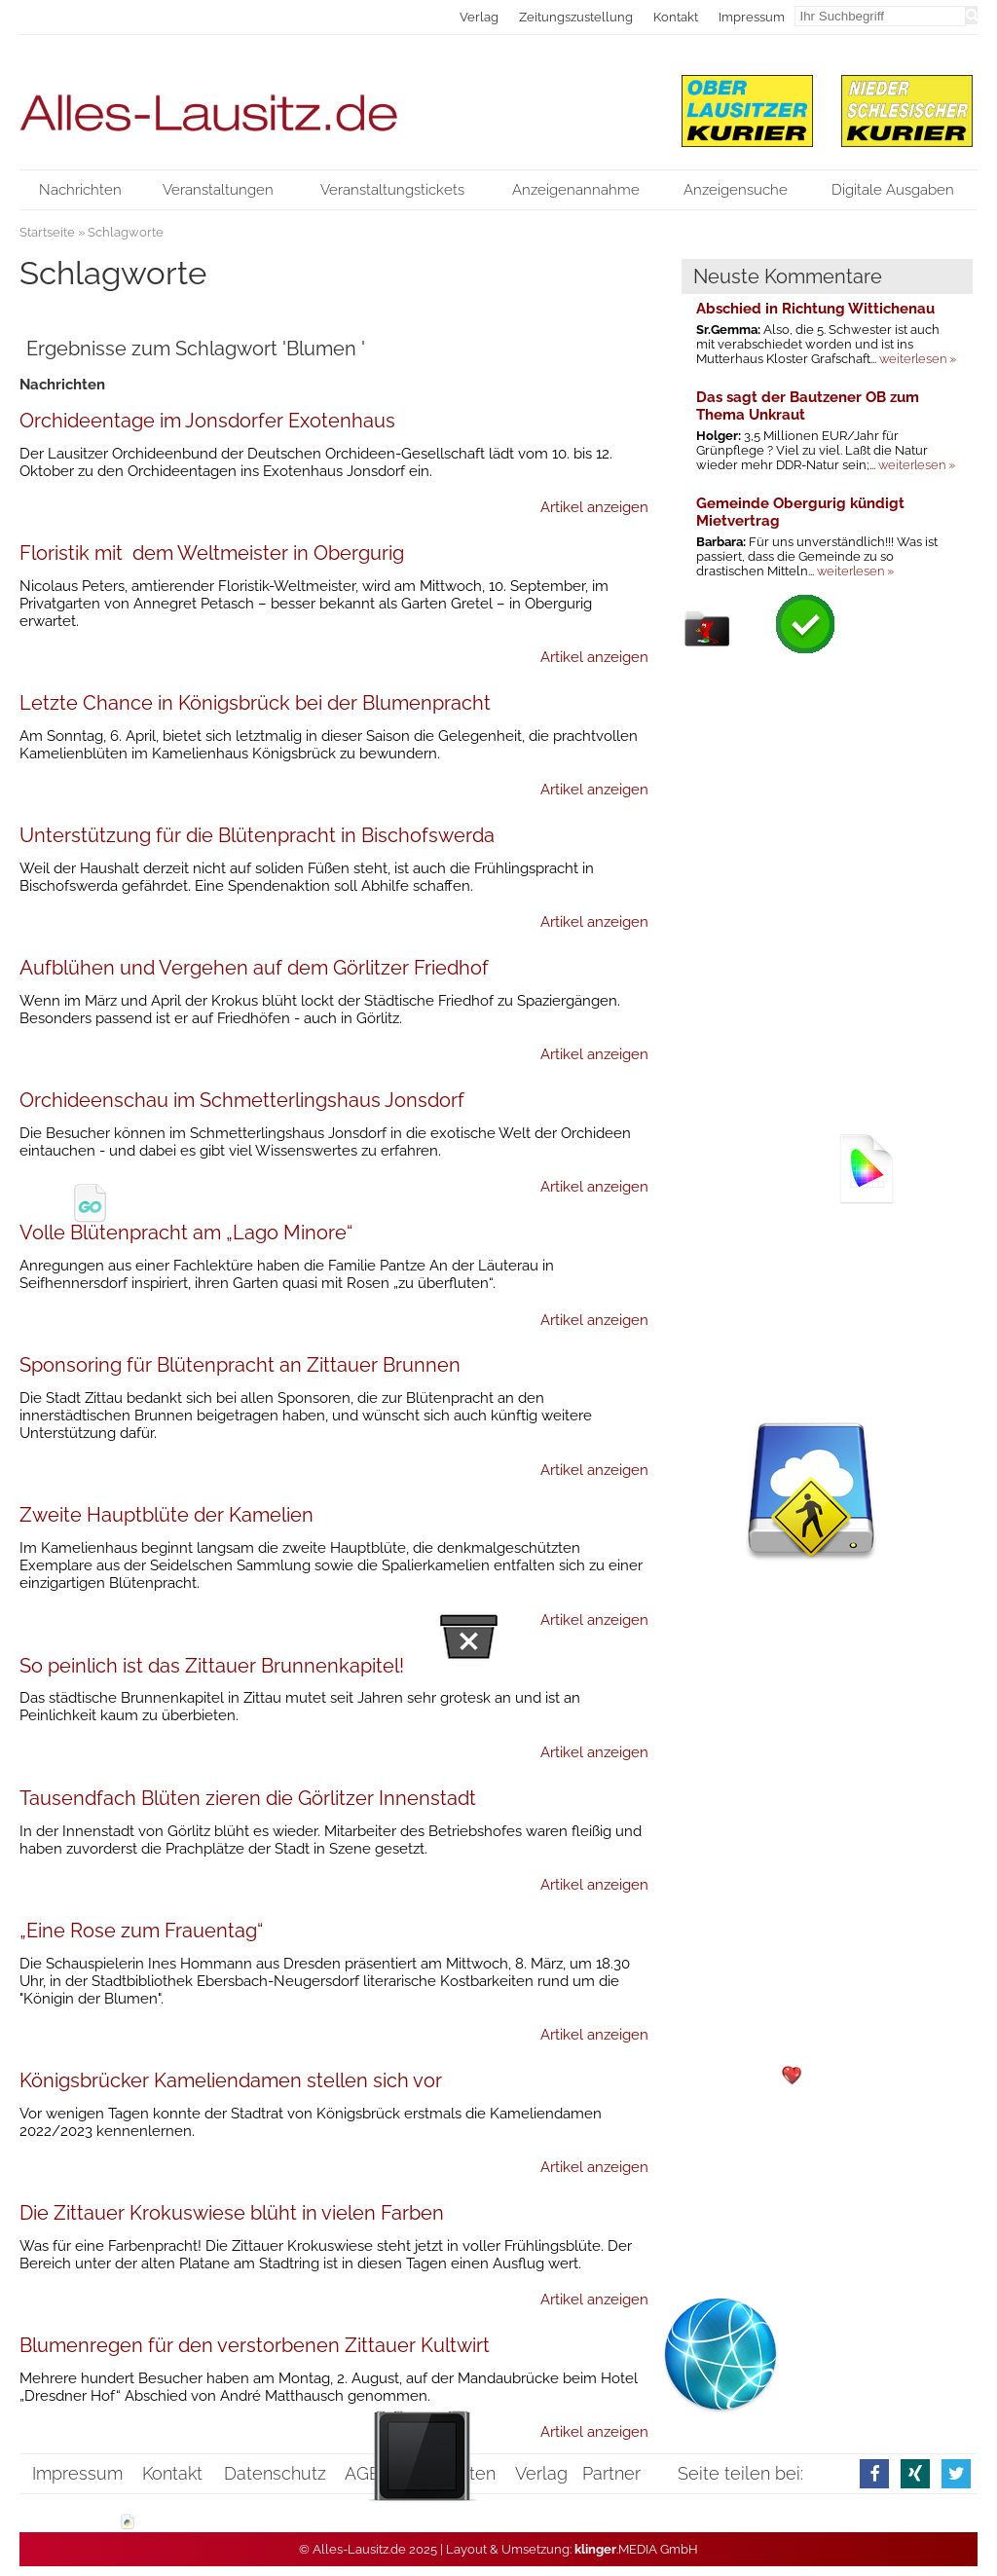 This screenshot has height=2576, width=997. I want to click on open color sync profile settings, so click(867, 1170).